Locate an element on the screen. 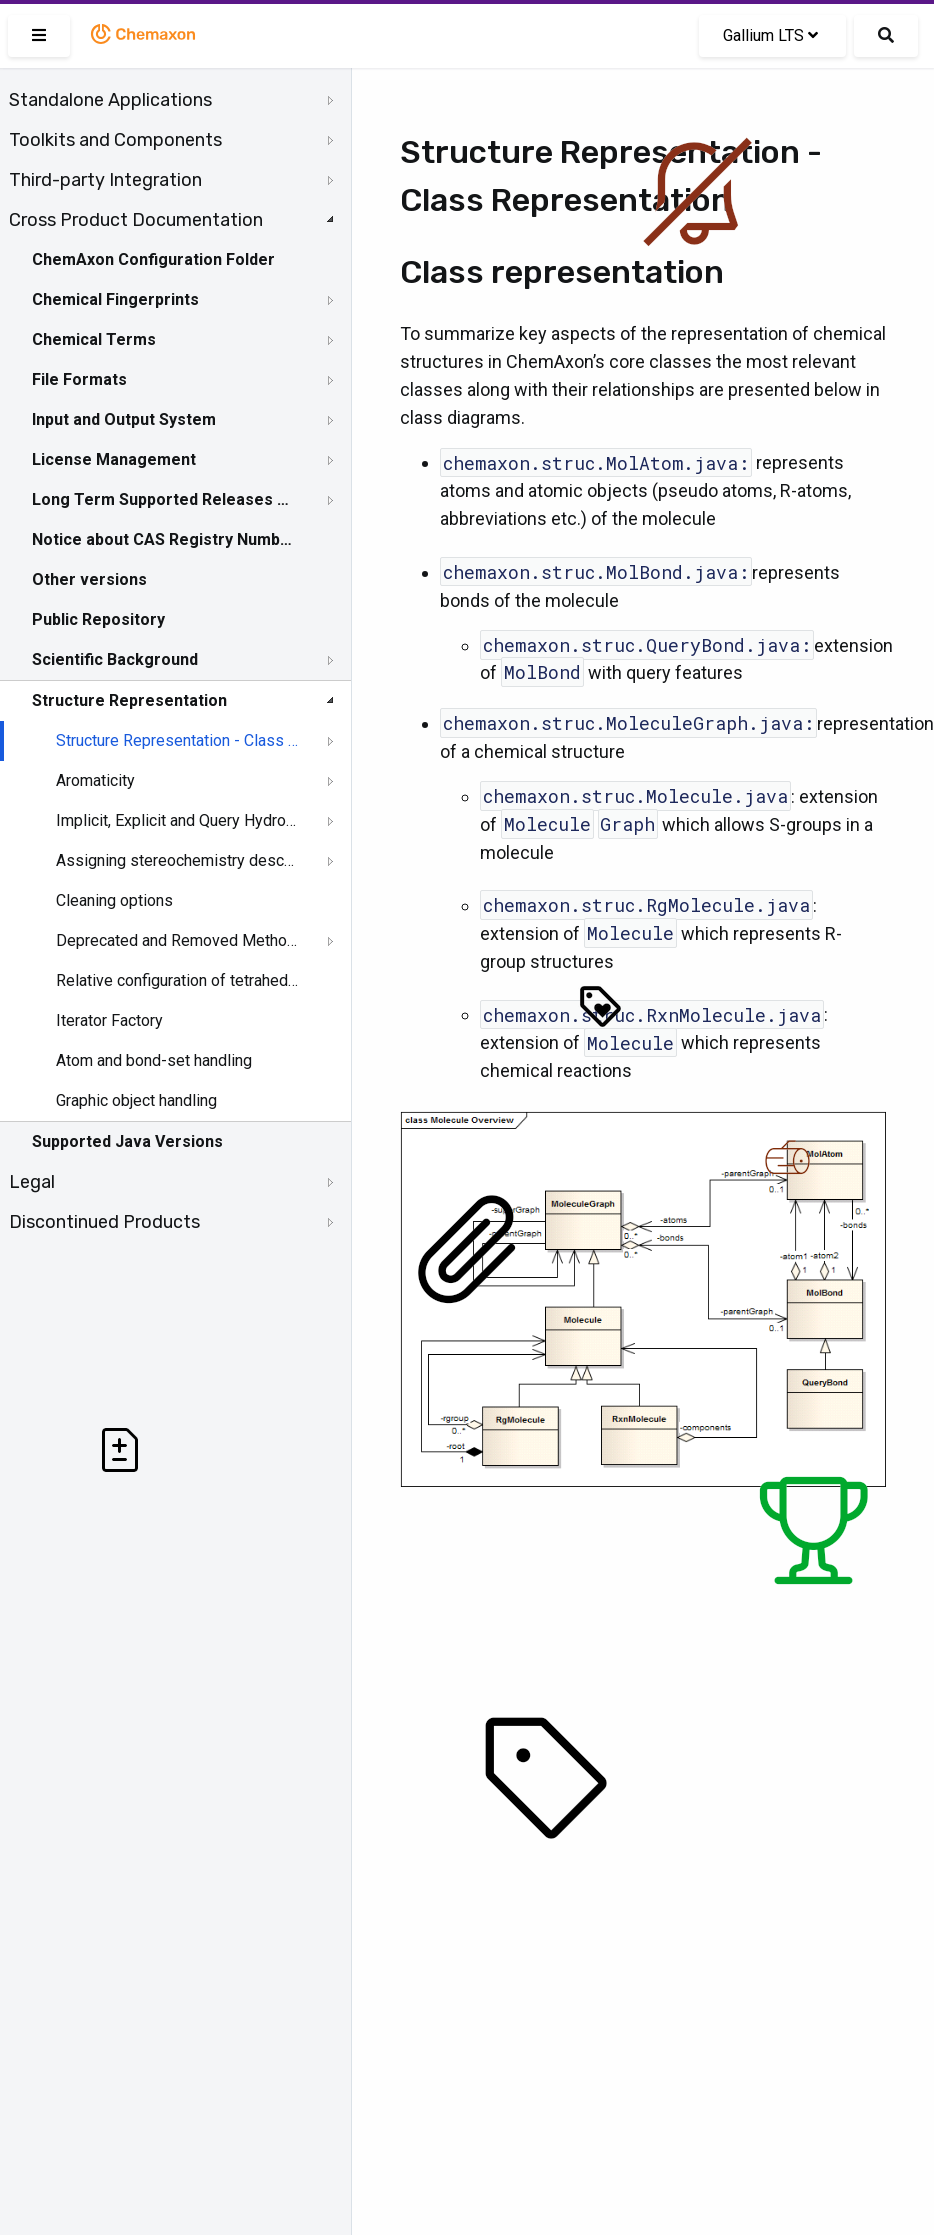 The height and width of the screenshot is (2235, 934). view loyalty rewards or points is located at coordinates (600, 1006).